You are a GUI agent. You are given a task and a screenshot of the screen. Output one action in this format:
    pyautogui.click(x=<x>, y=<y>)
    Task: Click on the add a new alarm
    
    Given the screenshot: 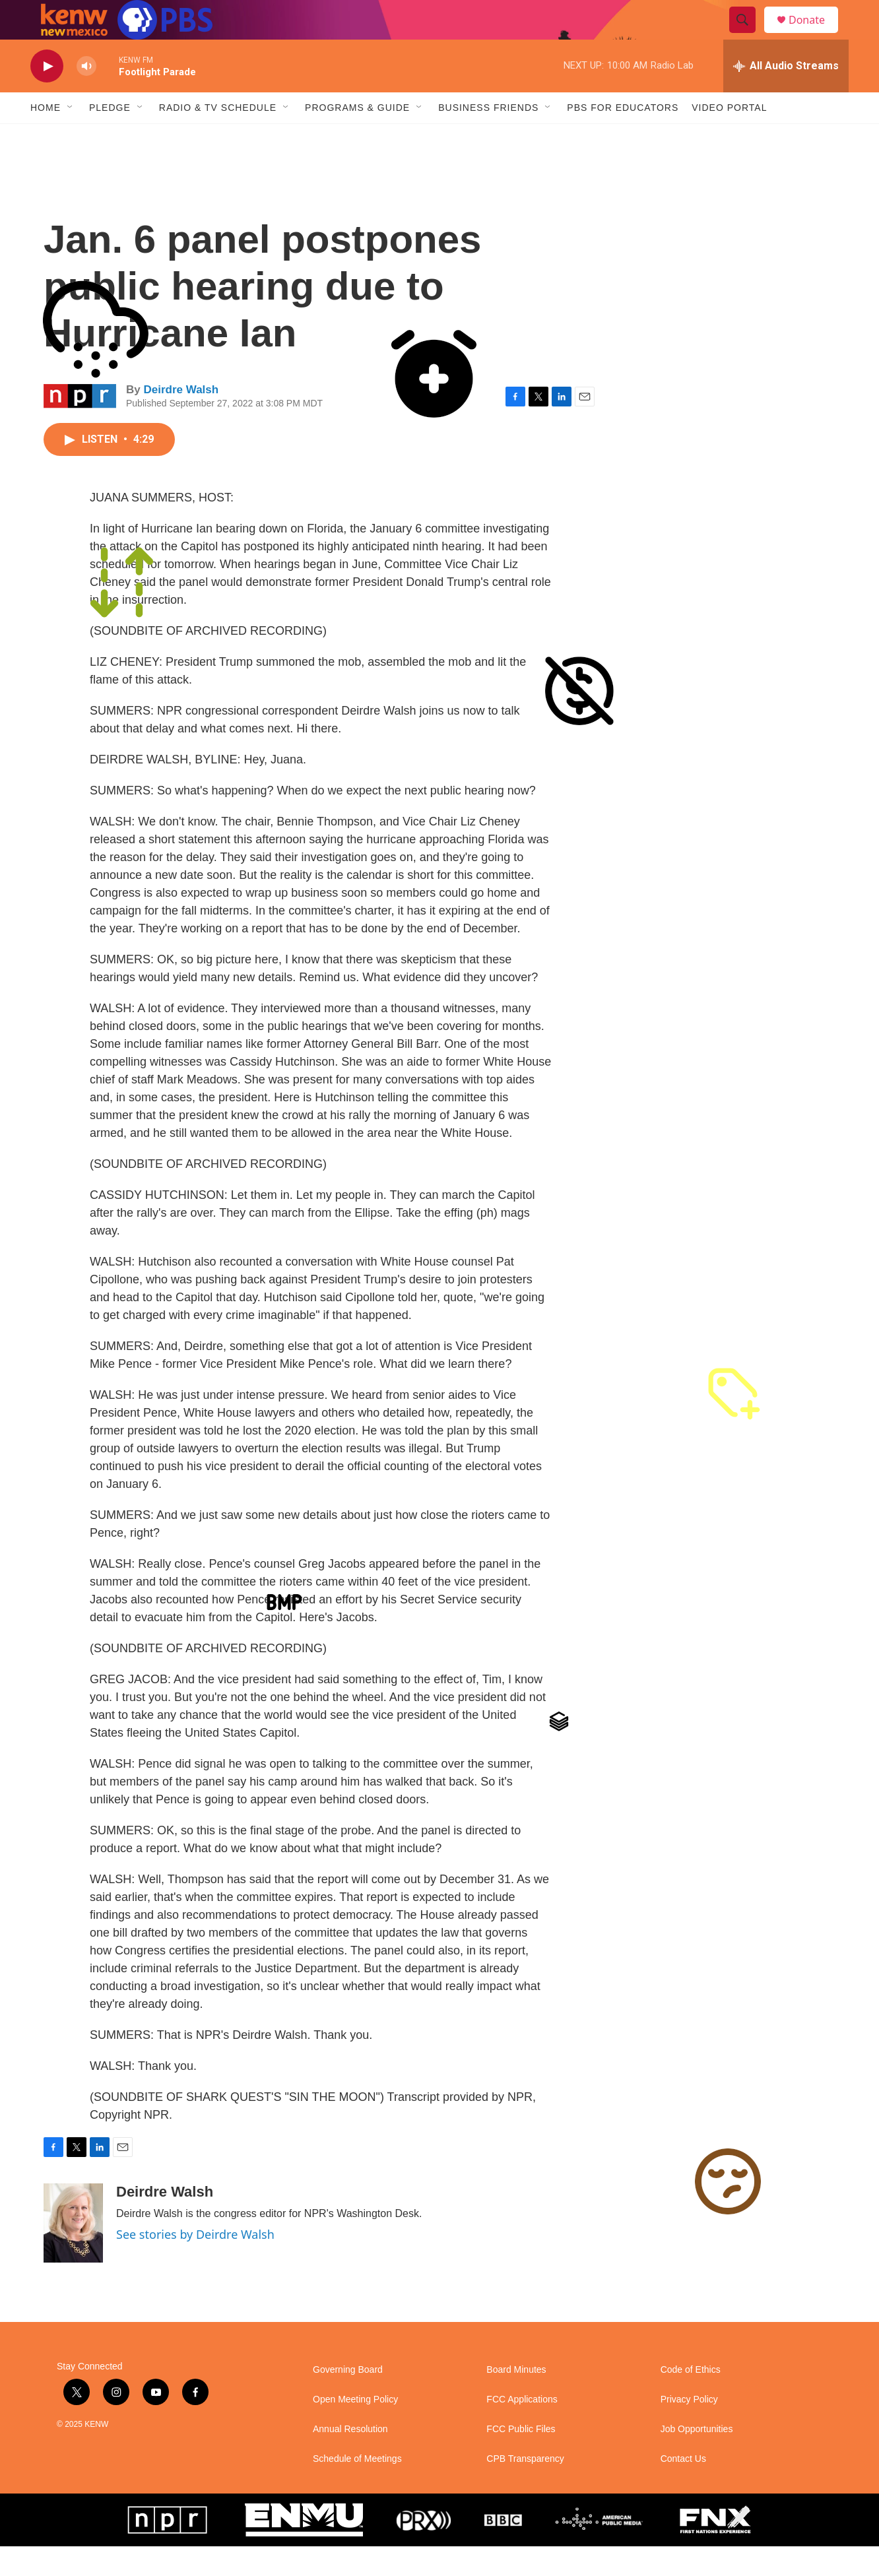 What is the action you would take?
    pyautogui.click(x=434, y=373)
    